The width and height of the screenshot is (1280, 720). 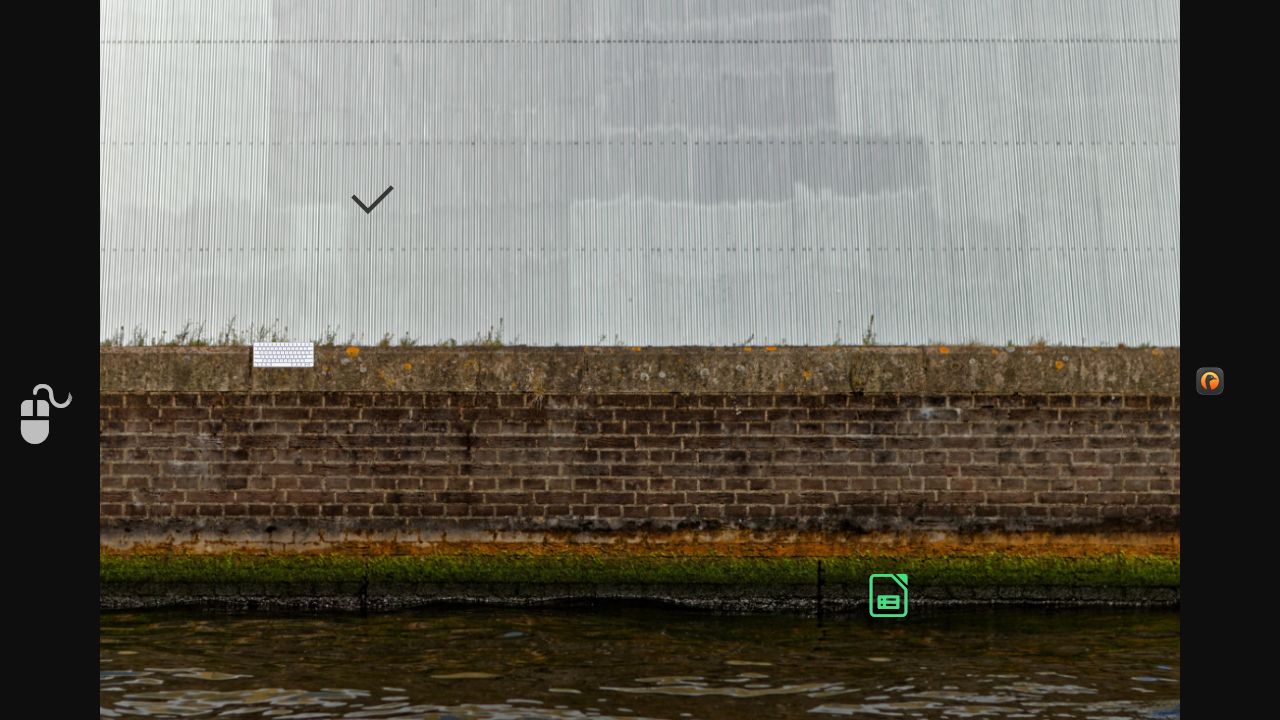 I want to click on launch qemu virtual machine emulator, so click(x=1210, y=381).